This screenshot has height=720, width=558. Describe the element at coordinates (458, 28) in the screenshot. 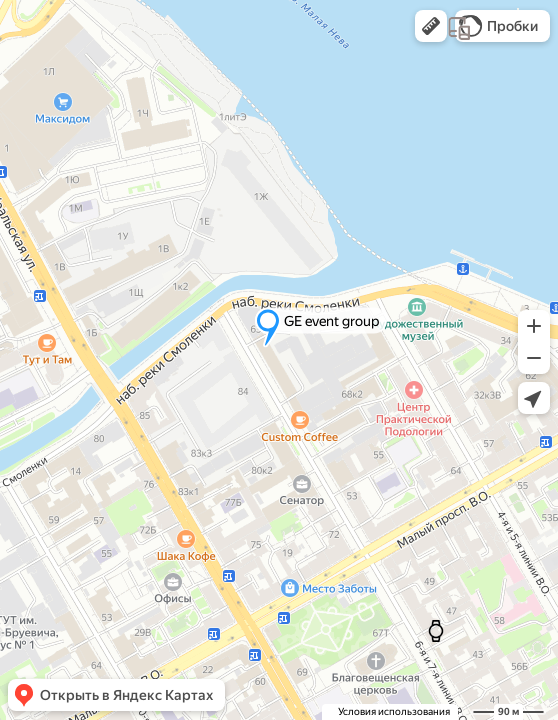

I see `clone a repository` at that location.